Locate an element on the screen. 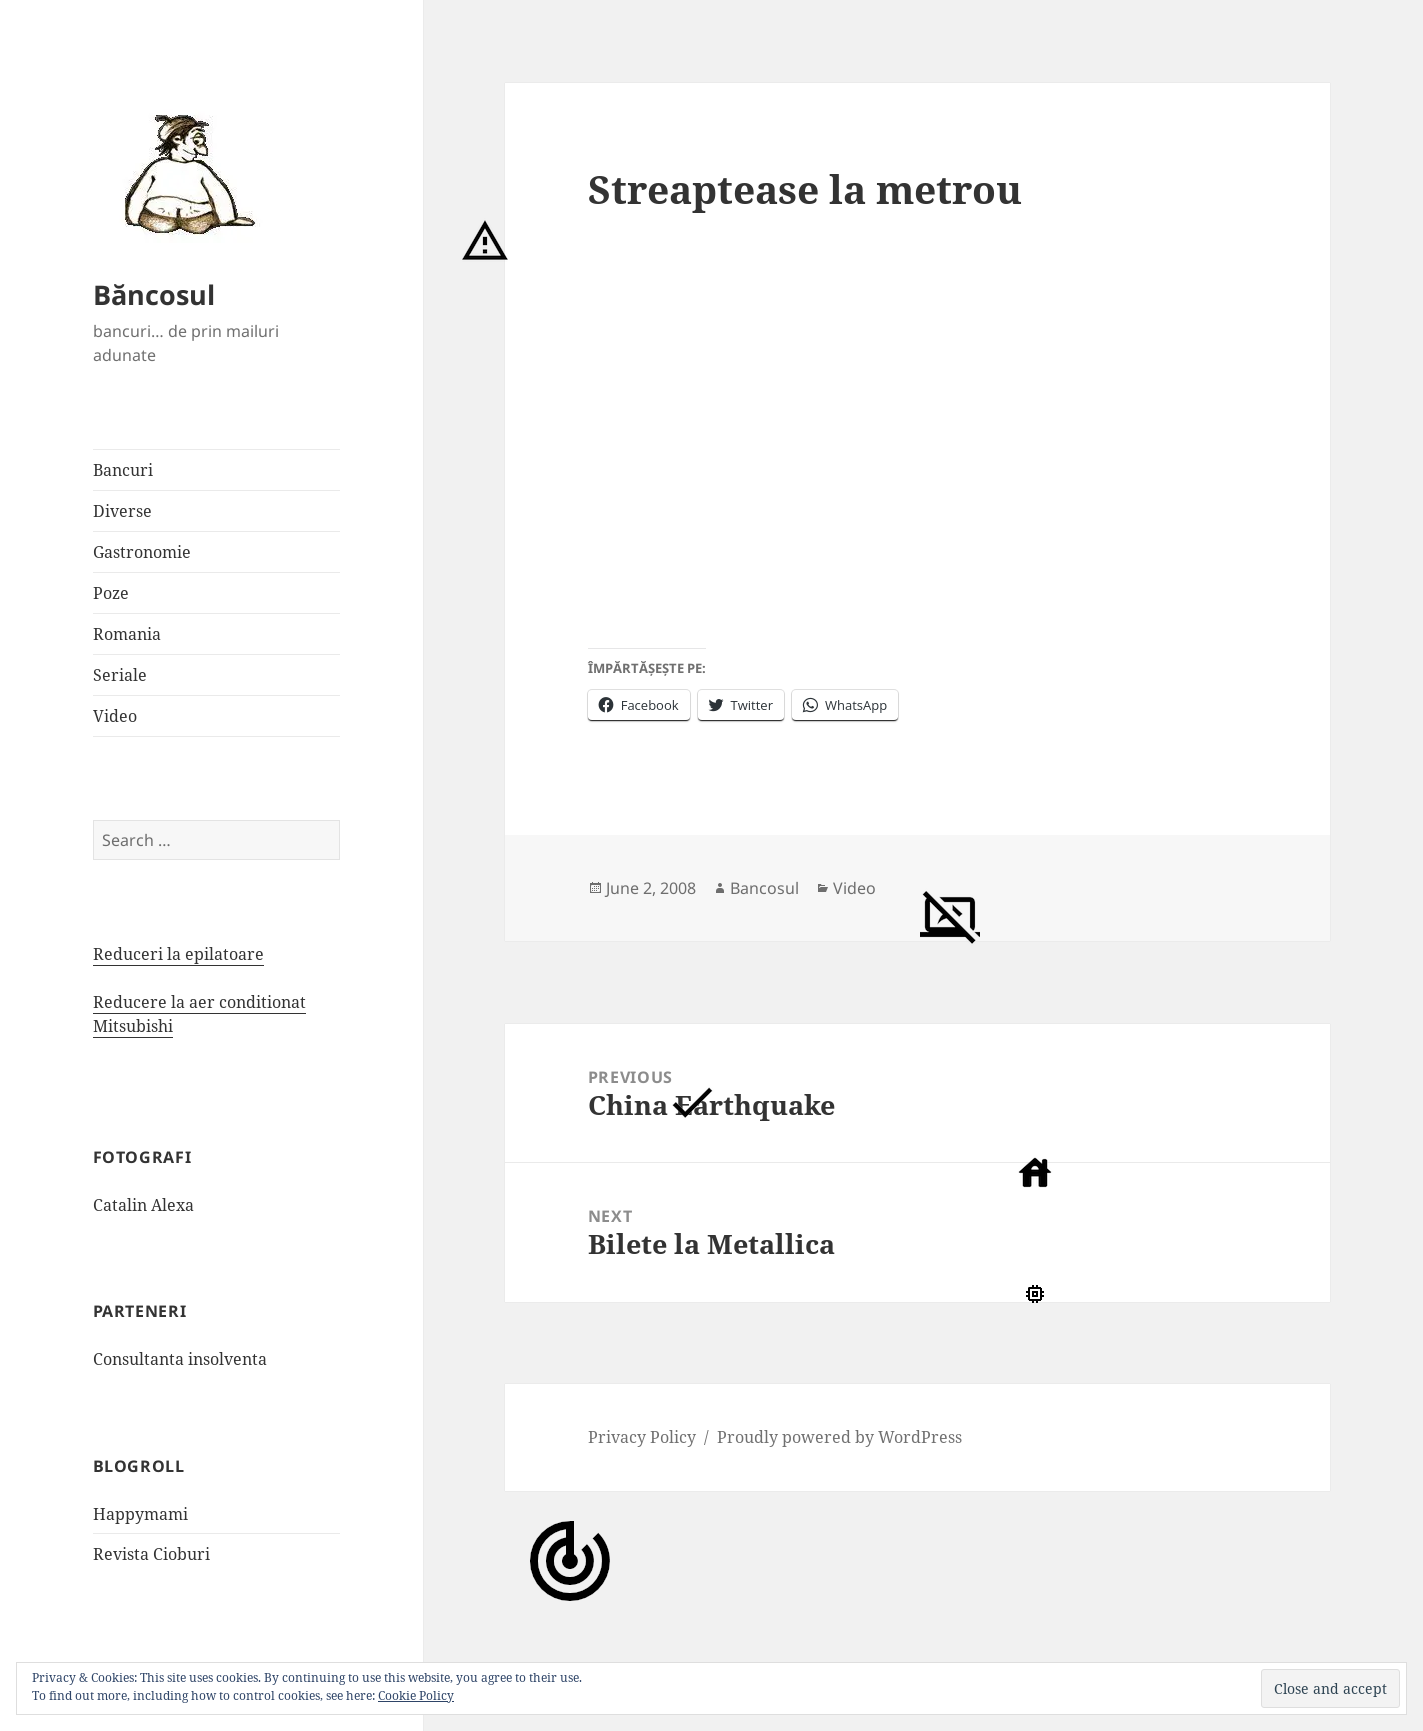 Image resolution: width=1423 pixels, height=1731 pixels. view device memory or storage info is located at coordinates (1035, 1294).